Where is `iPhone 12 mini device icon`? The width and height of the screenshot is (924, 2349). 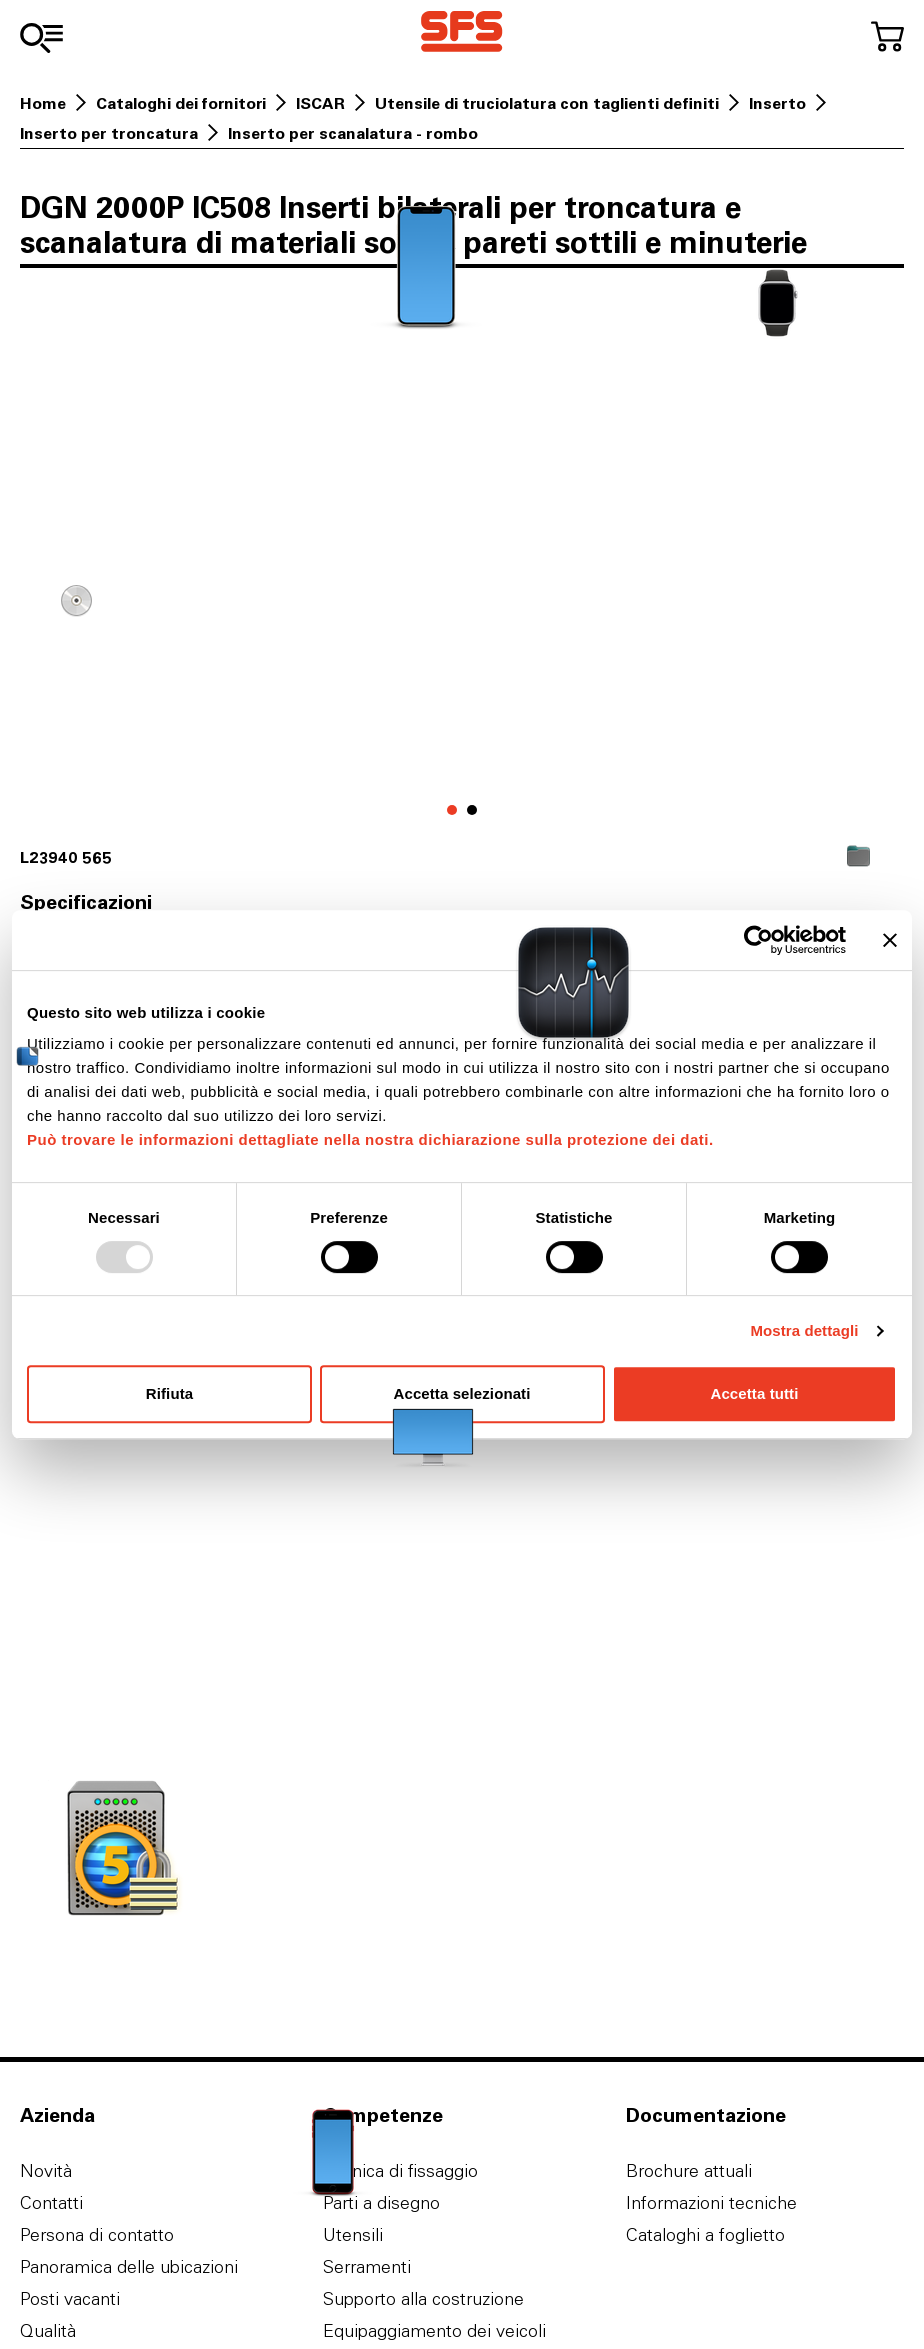
iPhone 12 mini device icon is located at coordinates (426, 268).